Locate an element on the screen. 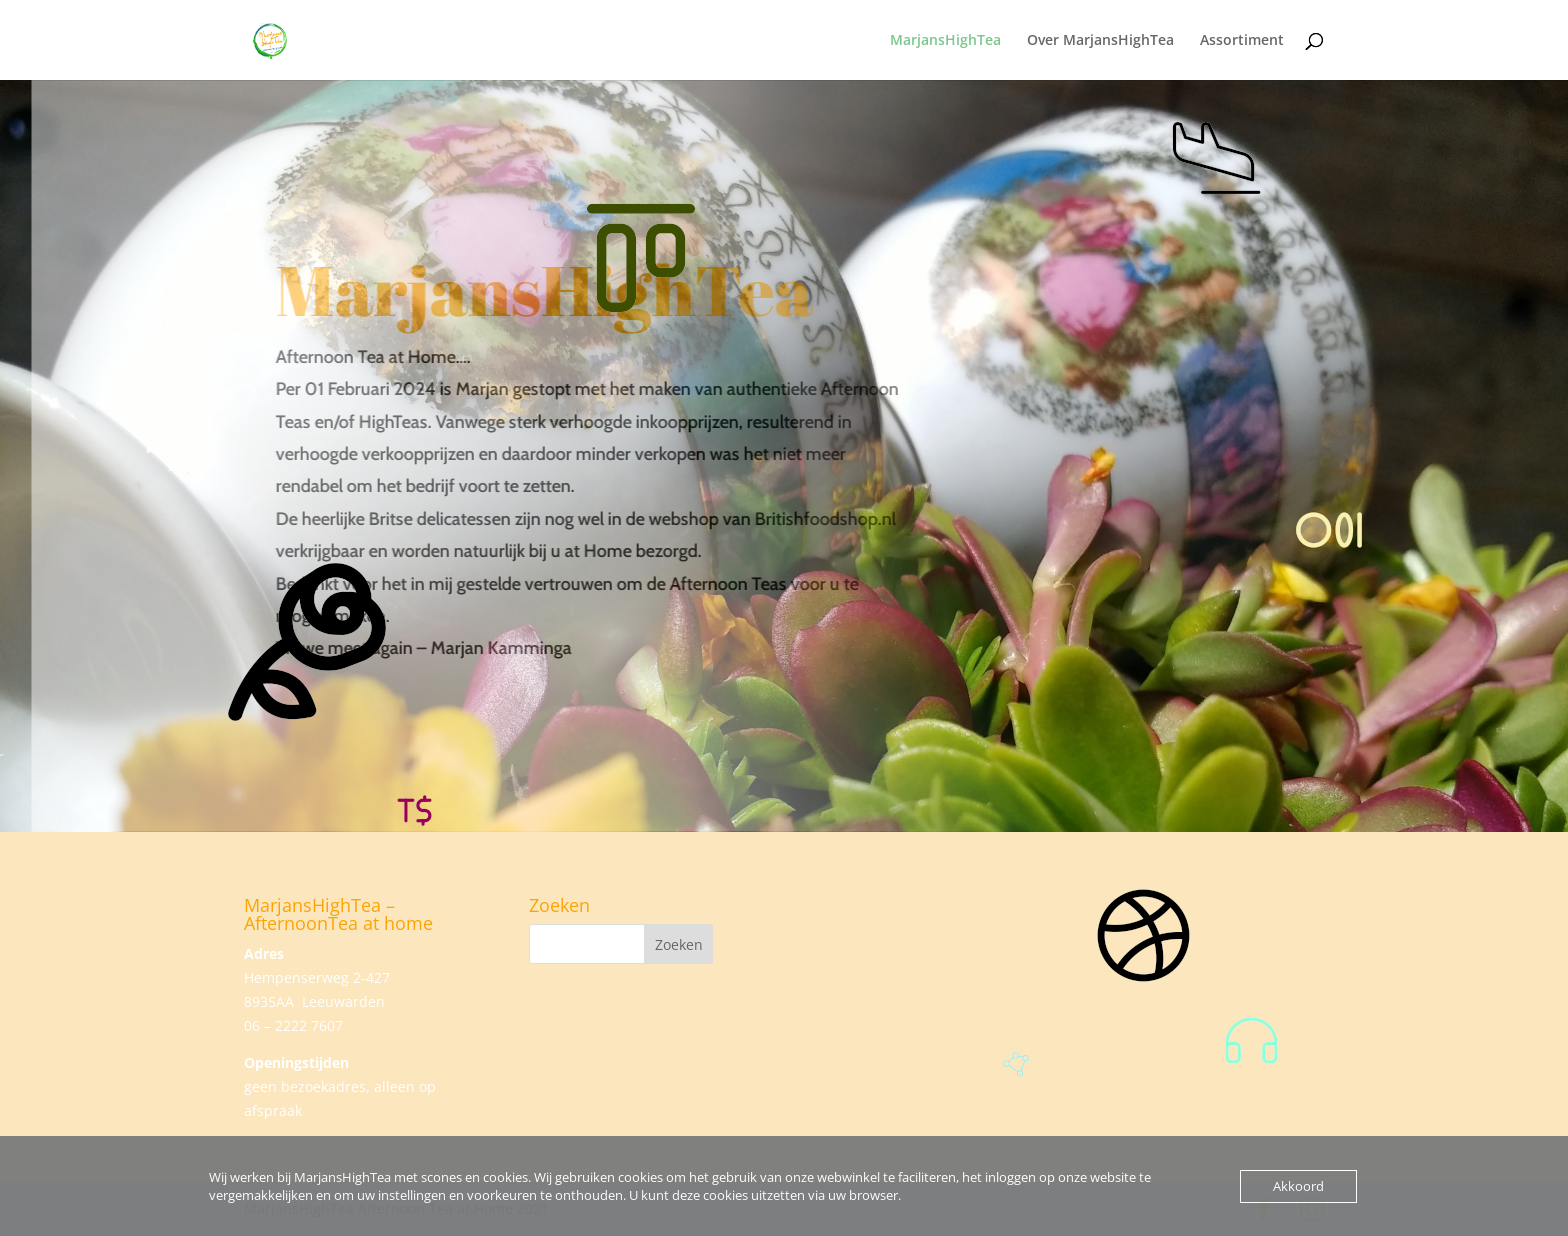  listen to audio or music is located at coordinates (1251, 1043).